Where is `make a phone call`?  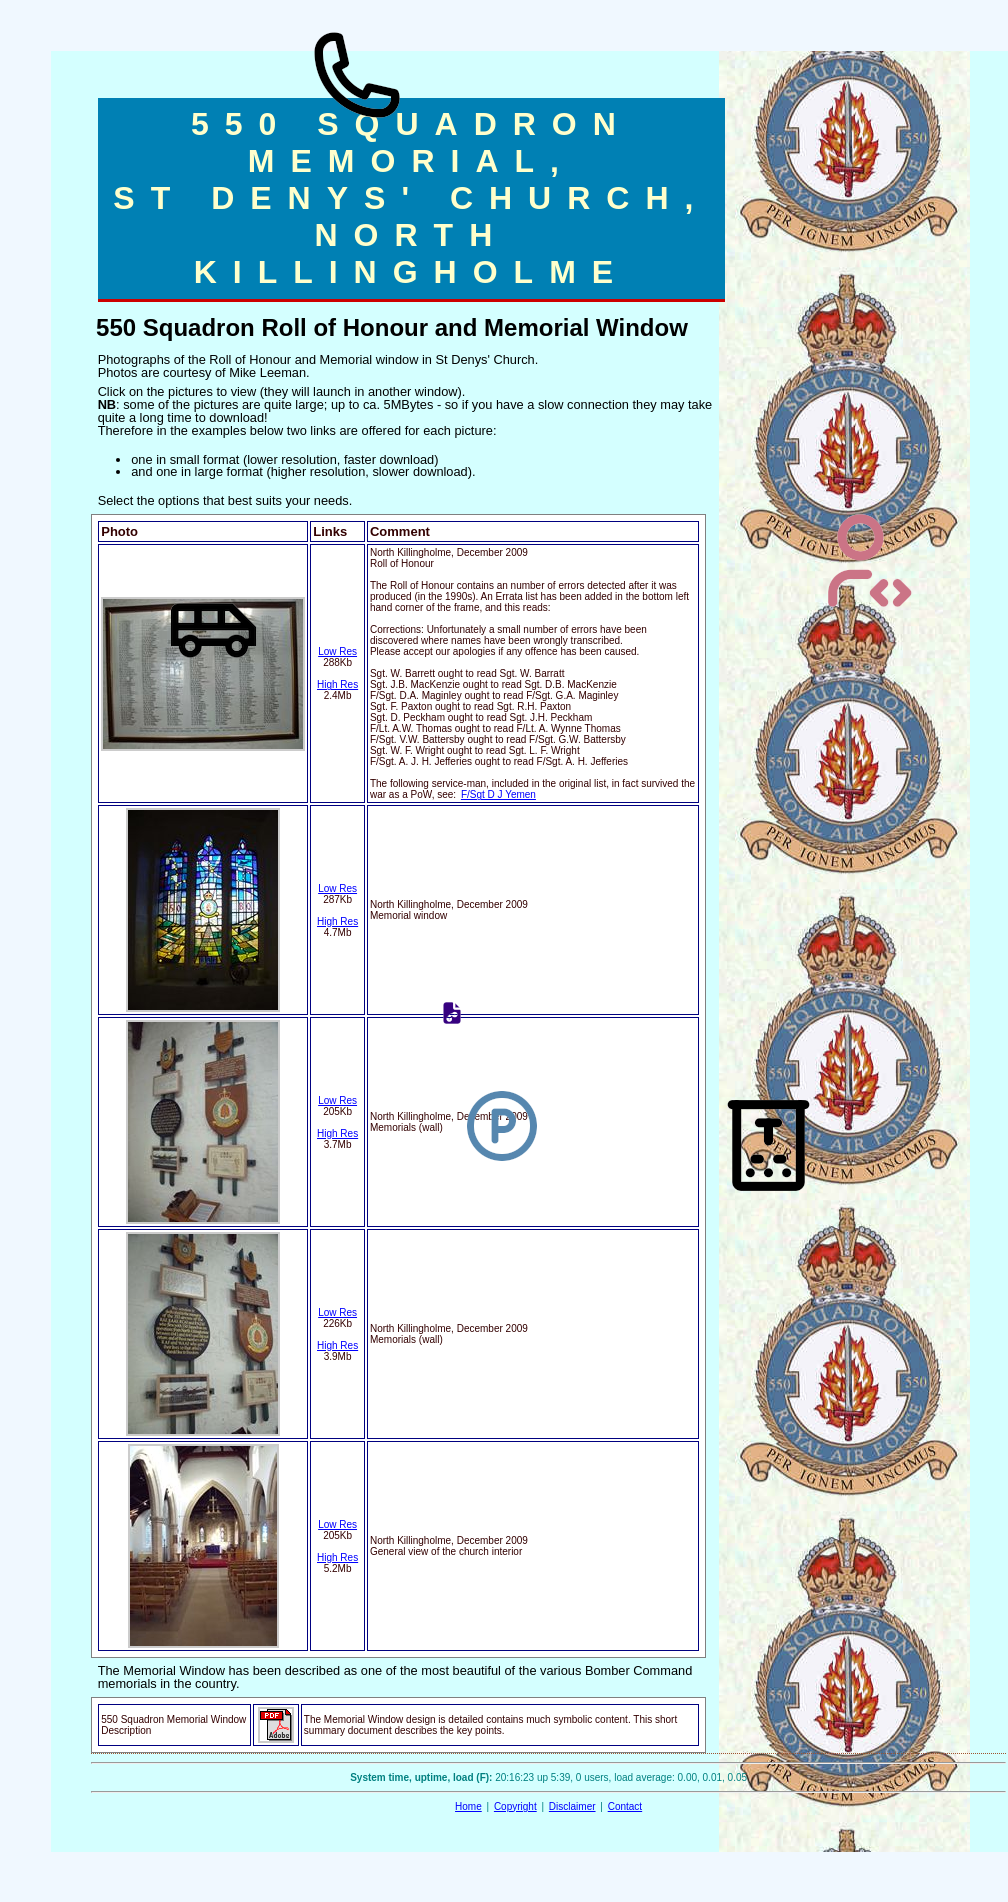 make a phone call is located at coordinates (357, 75).